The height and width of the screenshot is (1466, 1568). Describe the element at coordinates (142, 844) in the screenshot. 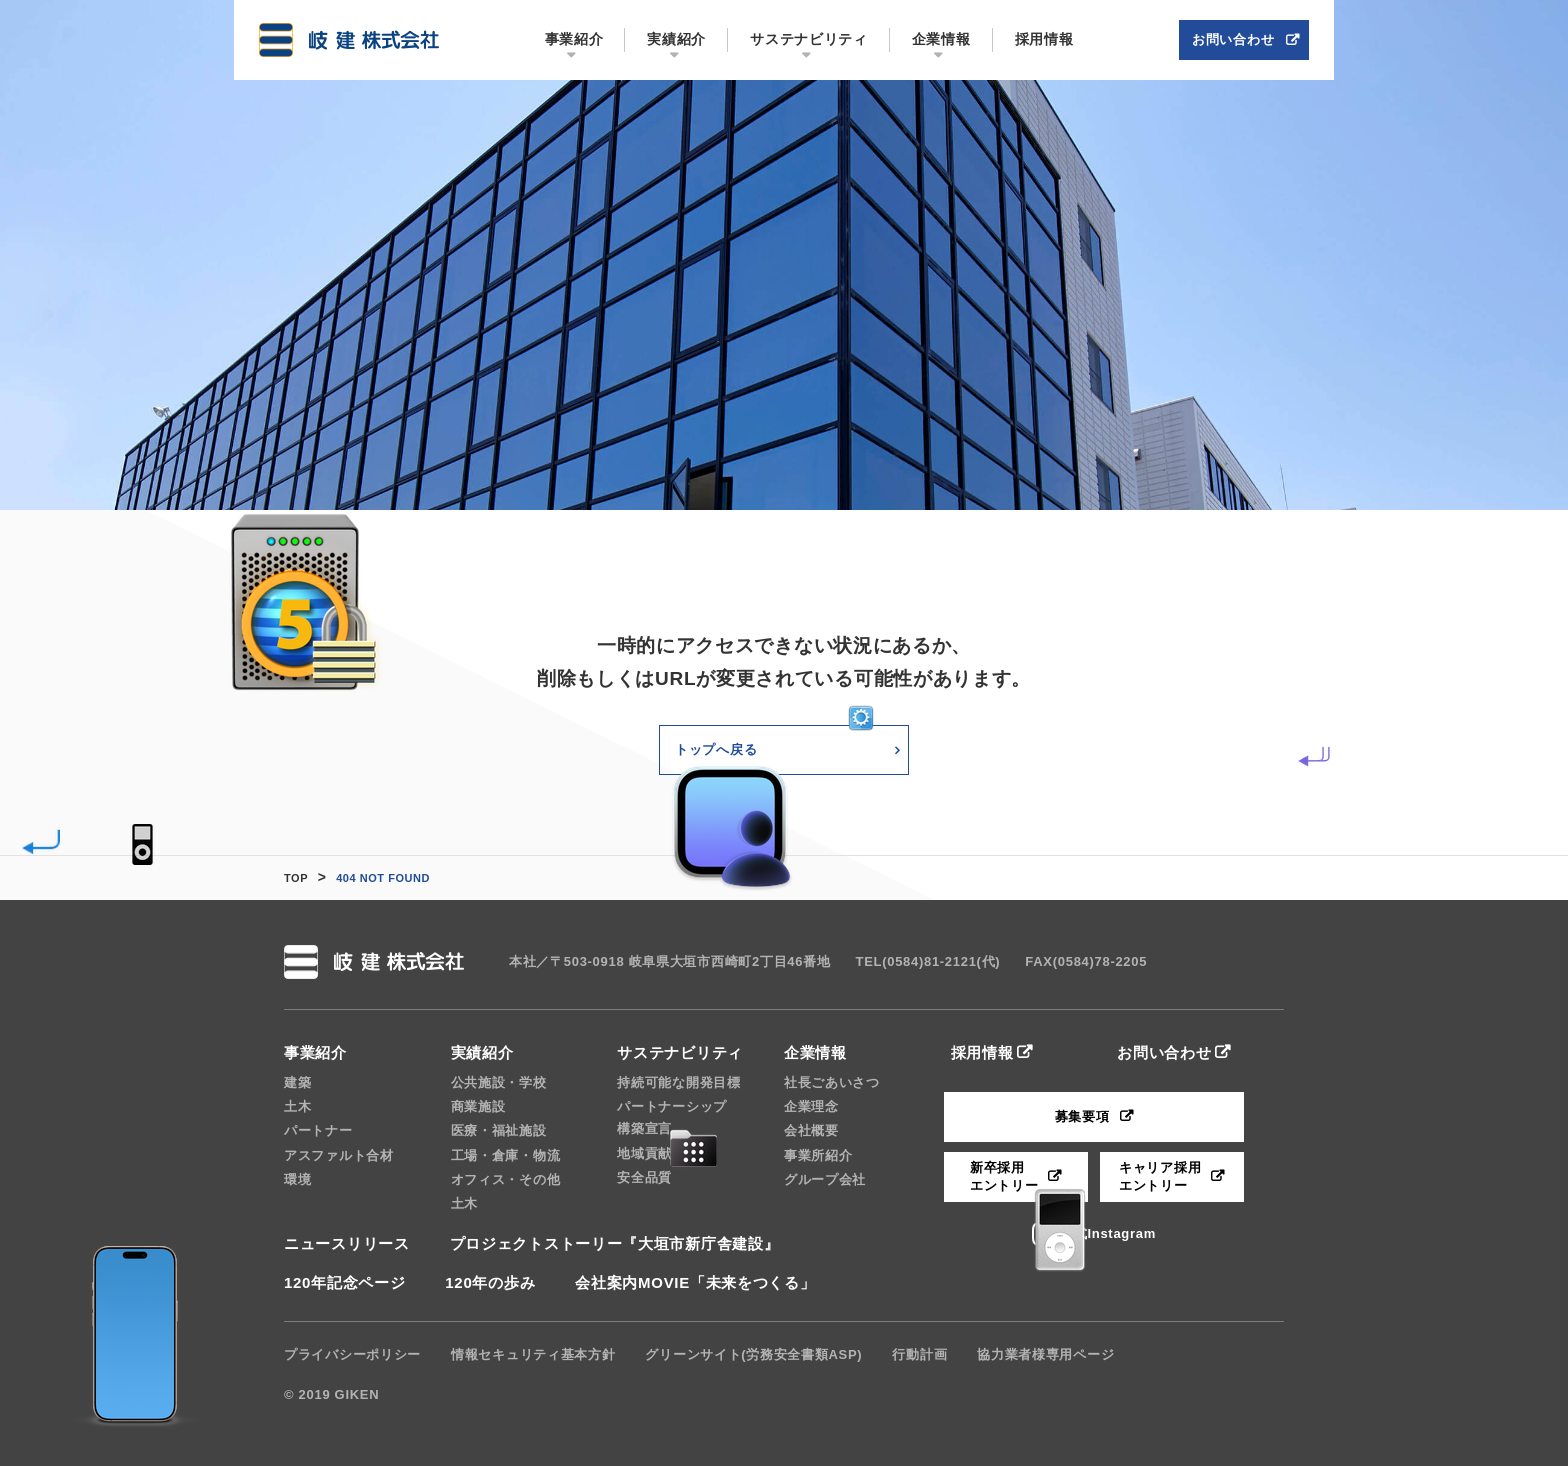

I see `iPod nano device in sidebar` at that location.